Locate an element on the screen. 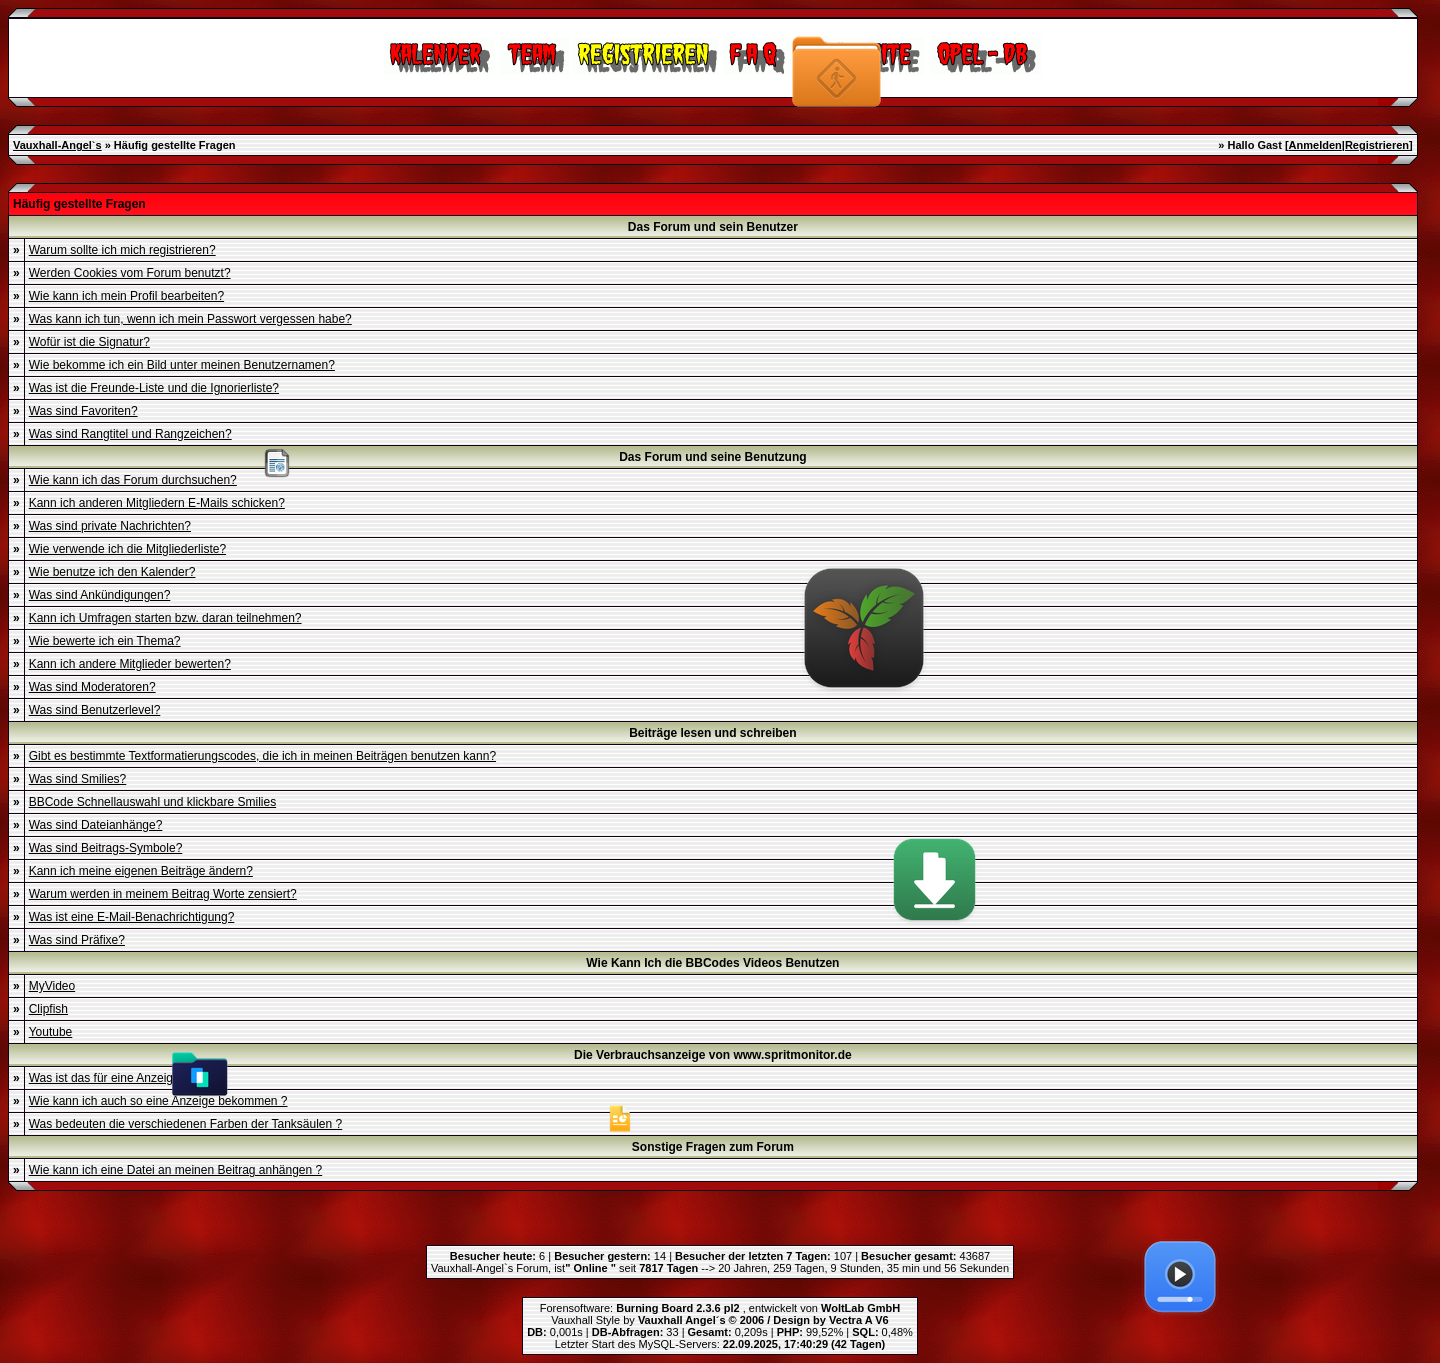 The width and height of the screenshot is (1440, 1363). open trilium notes app is located at coordinates (864, 628).